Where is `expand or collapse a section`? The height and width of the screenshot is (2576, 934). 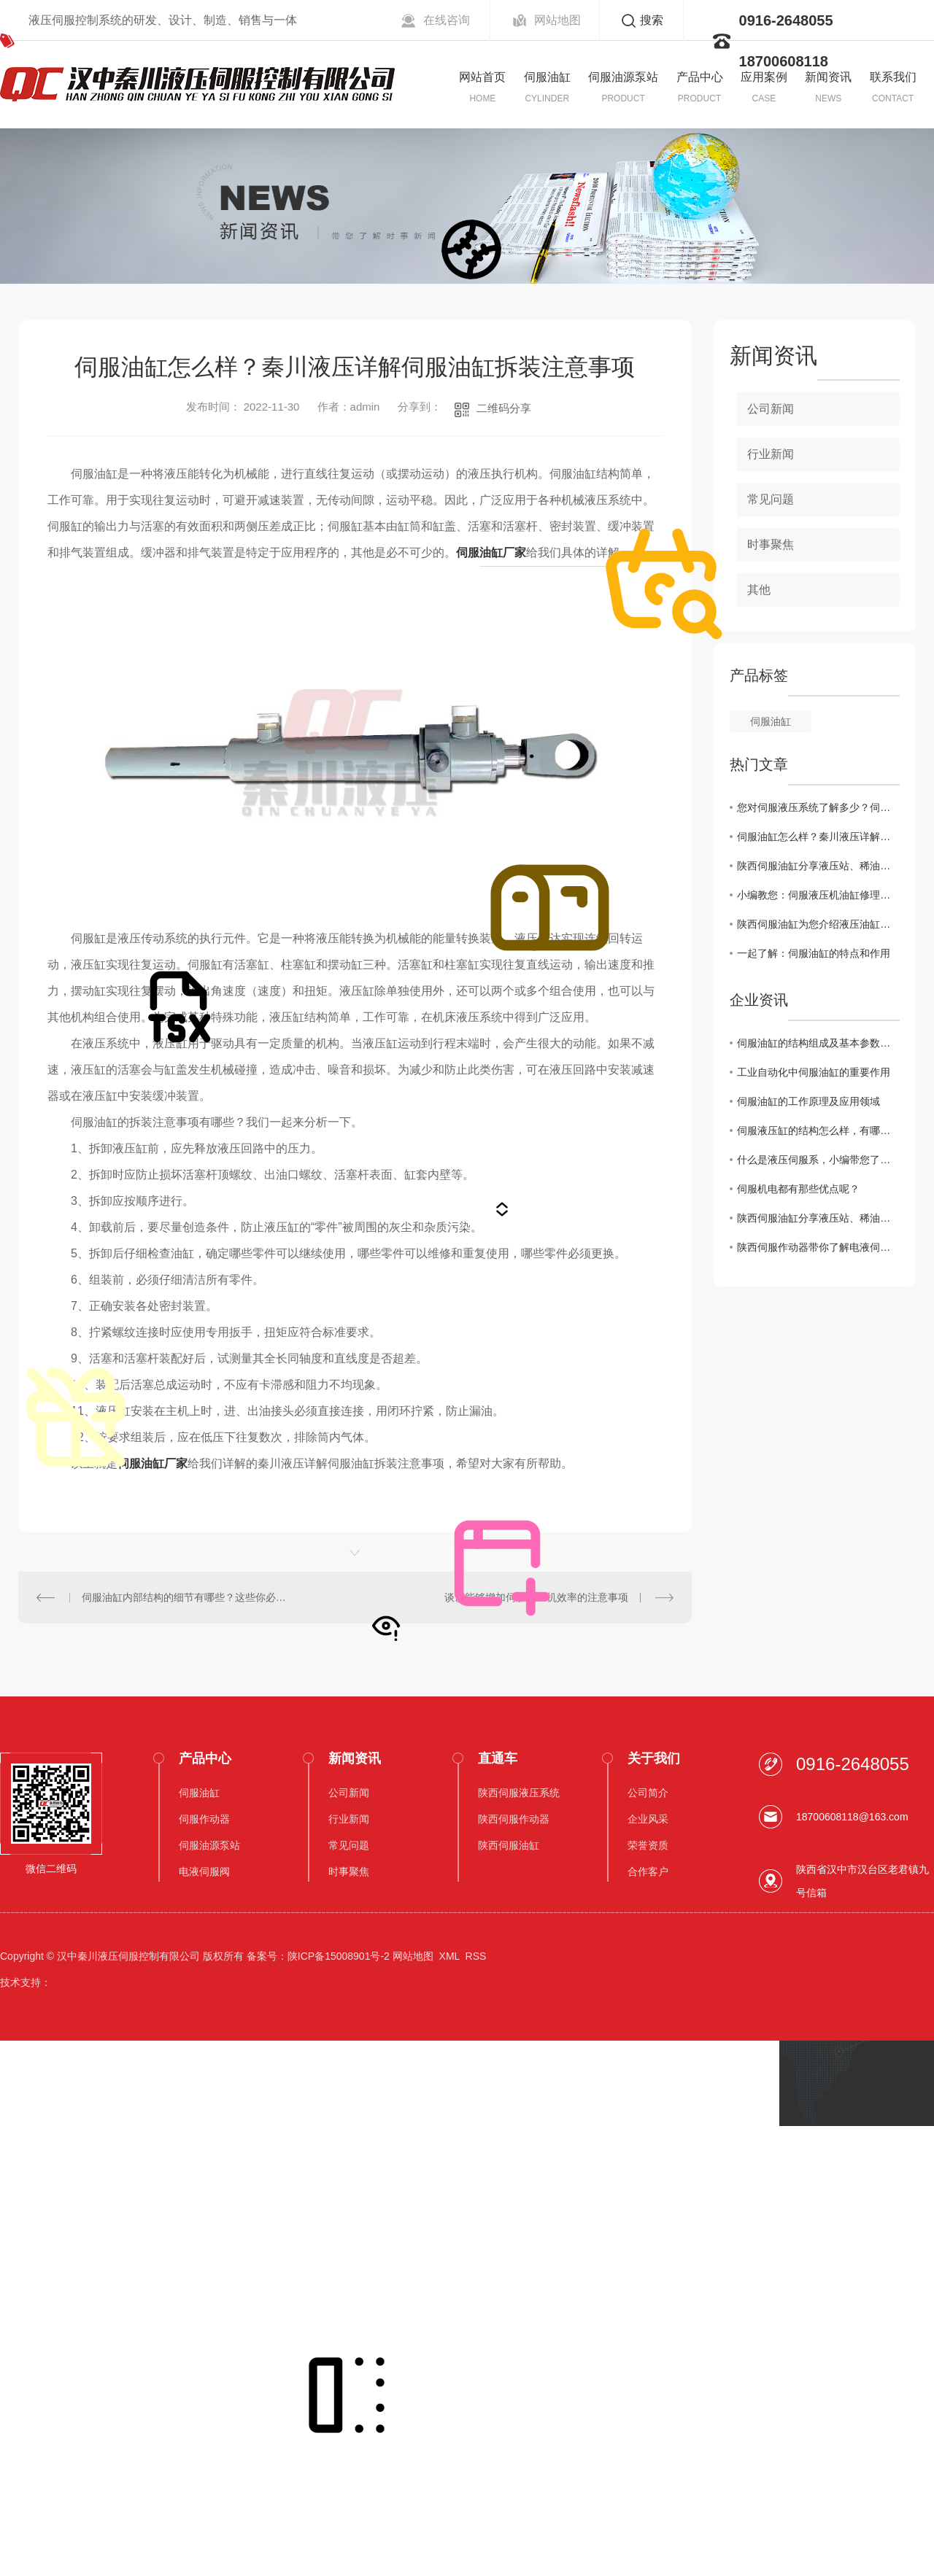 expand or collapse a section is located at coordinates (502, 1209).